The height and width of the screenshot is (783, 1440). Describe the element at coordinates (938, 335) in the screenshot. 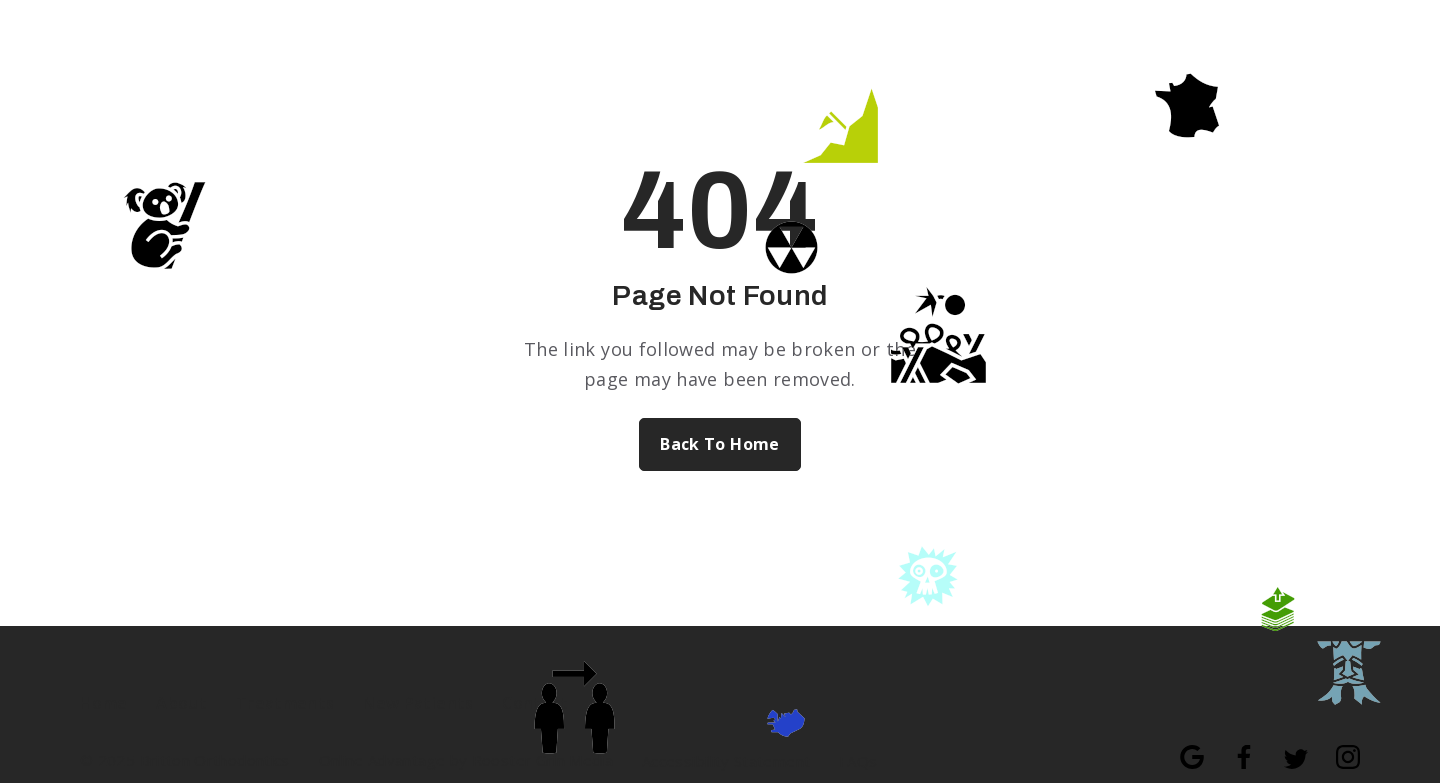

I see `indicates a blocked or restricted area` at that location.